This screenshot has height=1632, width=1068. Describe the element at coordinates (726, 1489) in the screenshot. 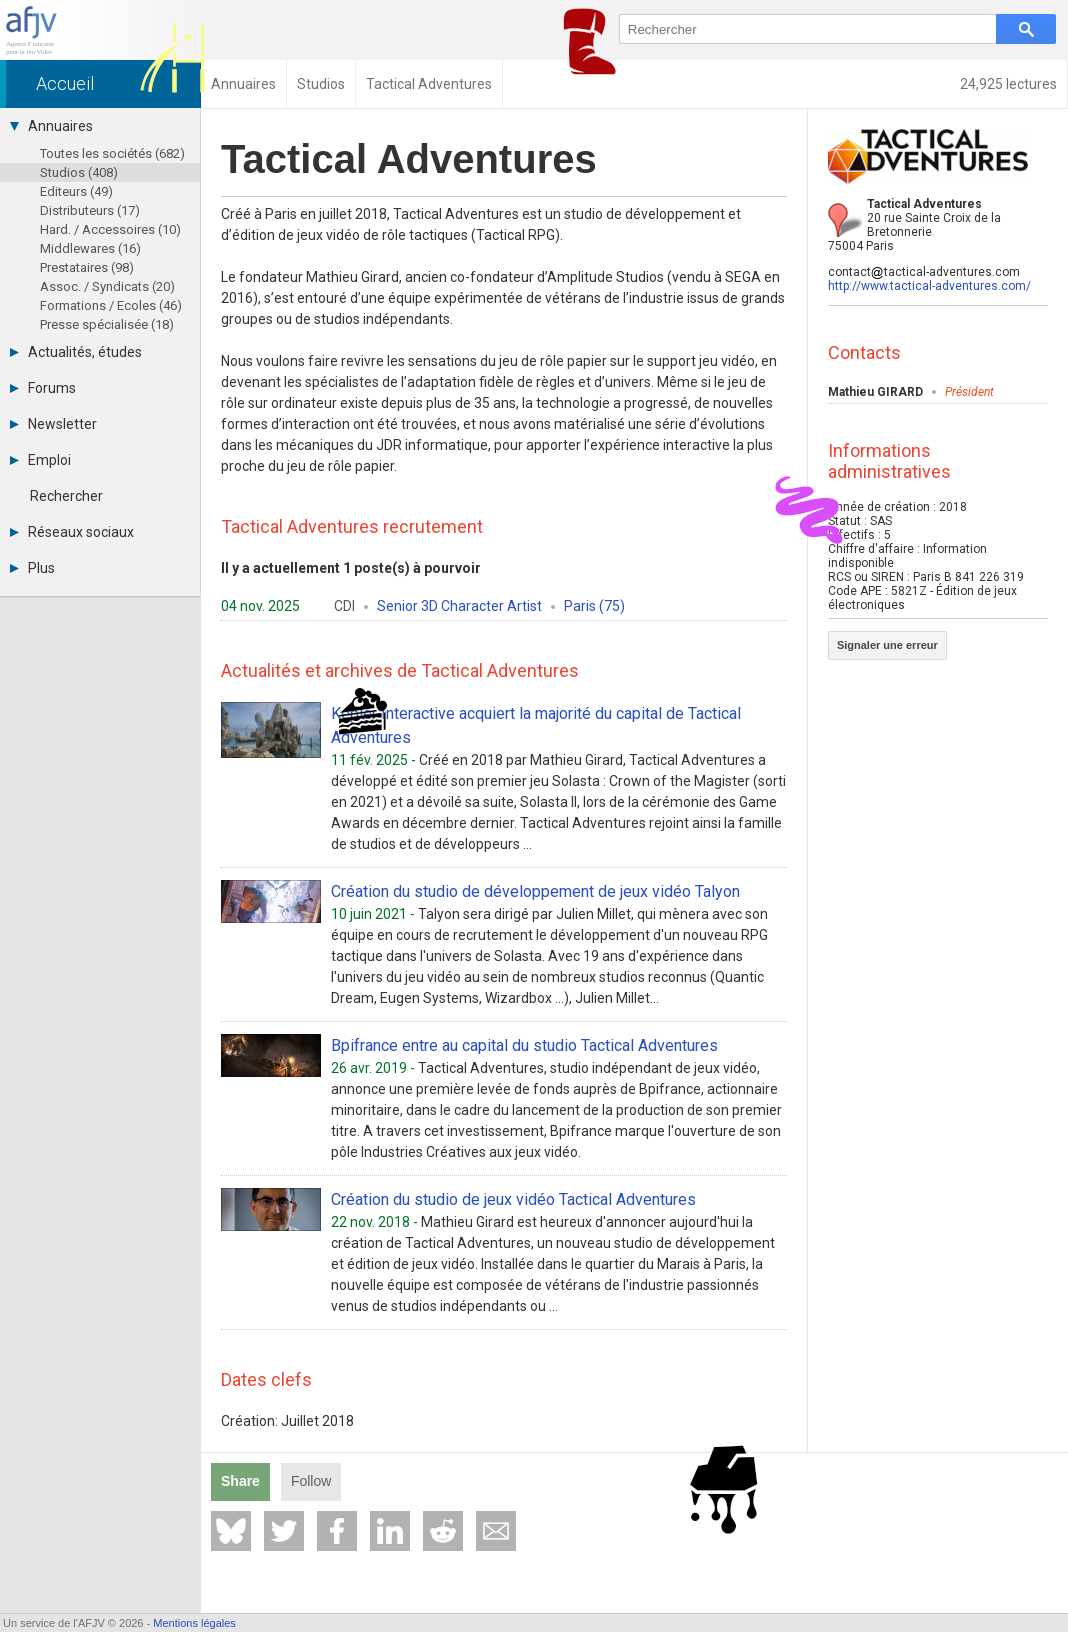

I see `indicates a cave or cavern environment` at that location.